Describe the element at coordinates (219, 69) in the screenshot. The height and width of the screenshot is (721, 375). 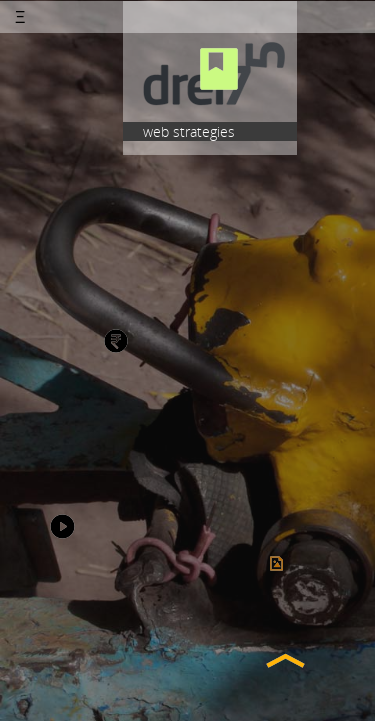
I see `view bookmarked file` at that location.